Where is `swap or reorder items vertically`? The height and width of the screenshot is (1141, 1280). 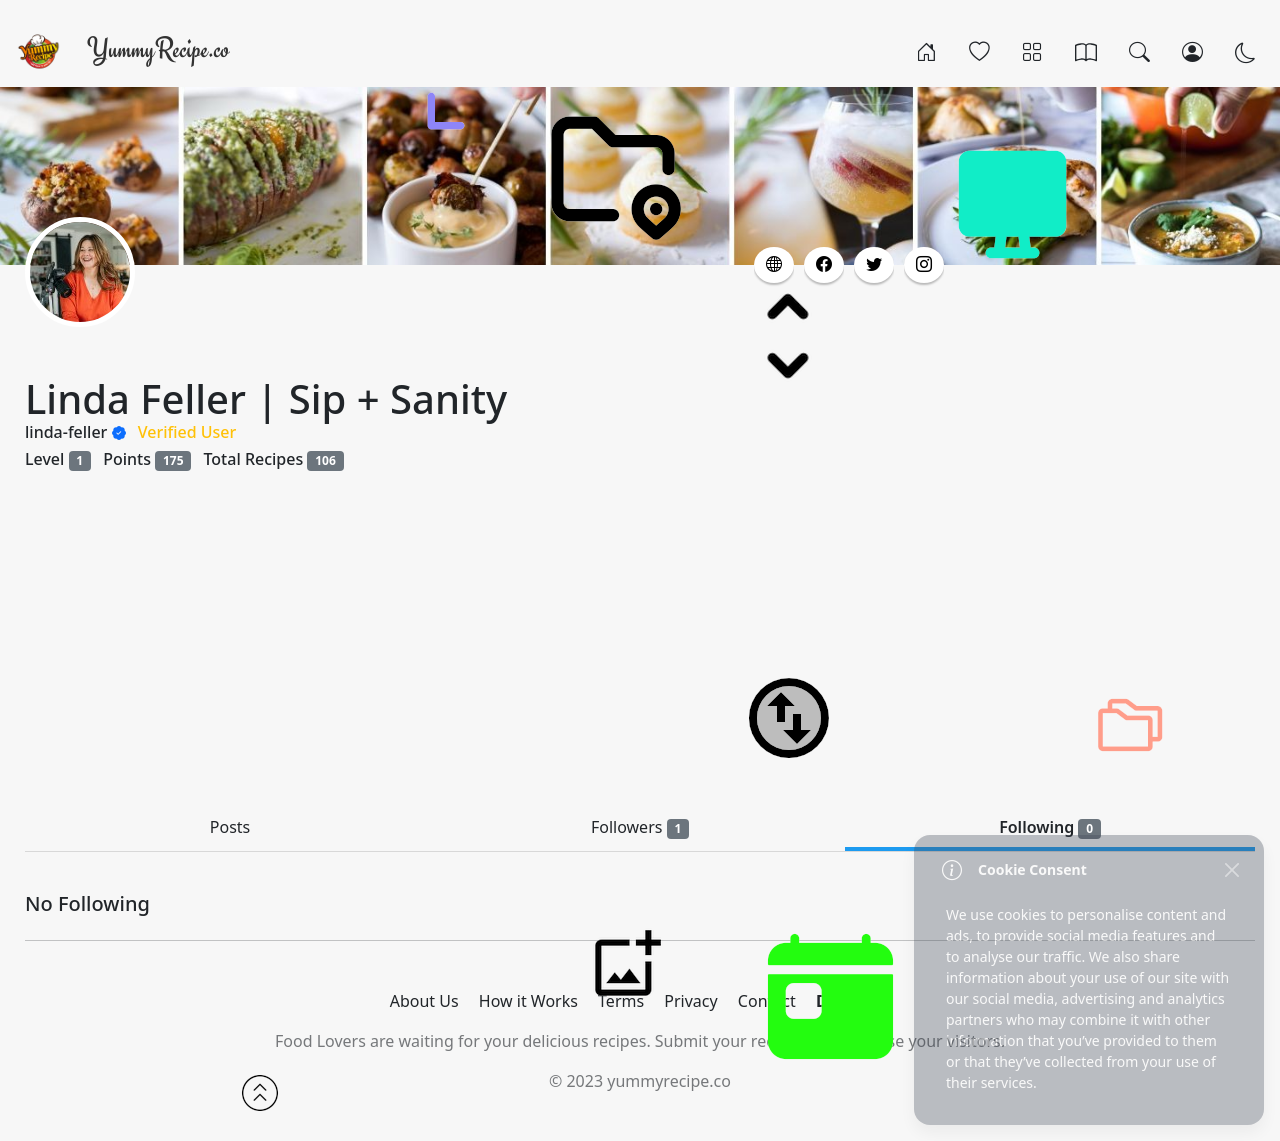 swap or reorder items vertically is located at coordinates (789, 718).